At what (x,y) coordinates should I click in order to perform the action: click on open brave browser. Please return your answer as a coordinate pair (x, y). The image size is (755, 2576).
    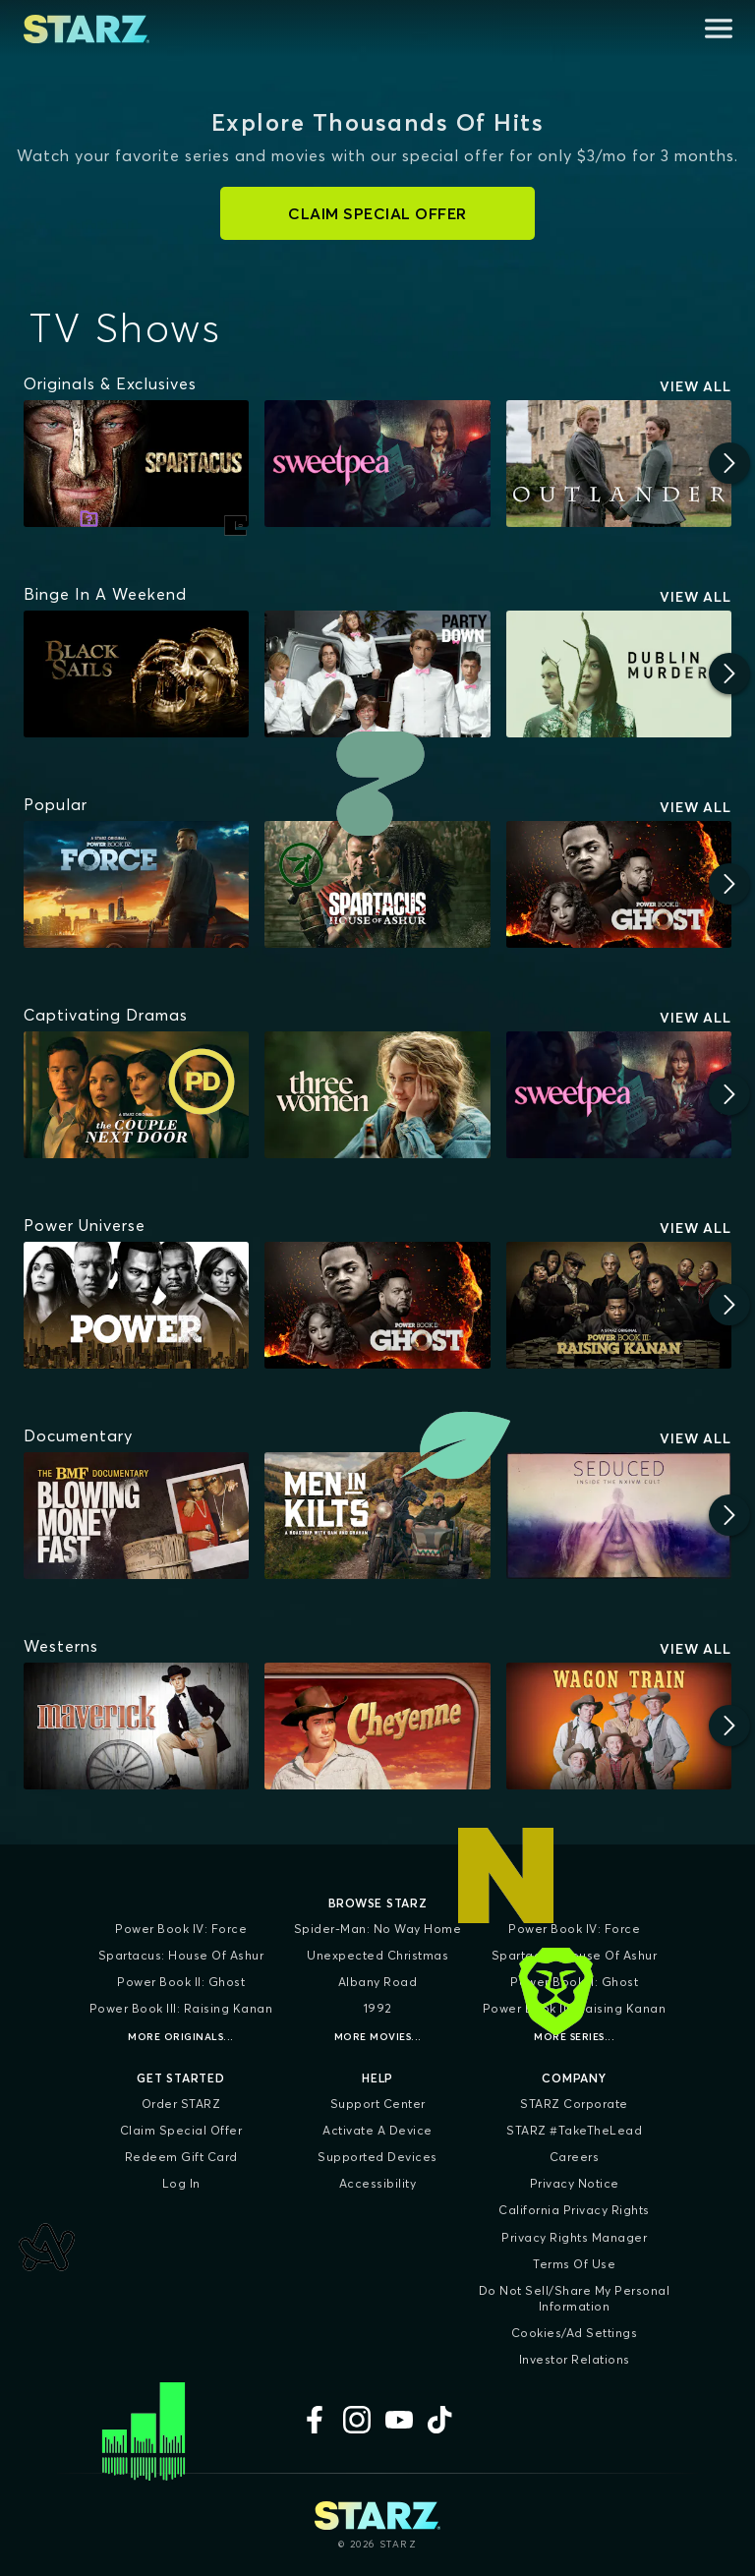
    Looking at the image, I should click on (555, 1991).